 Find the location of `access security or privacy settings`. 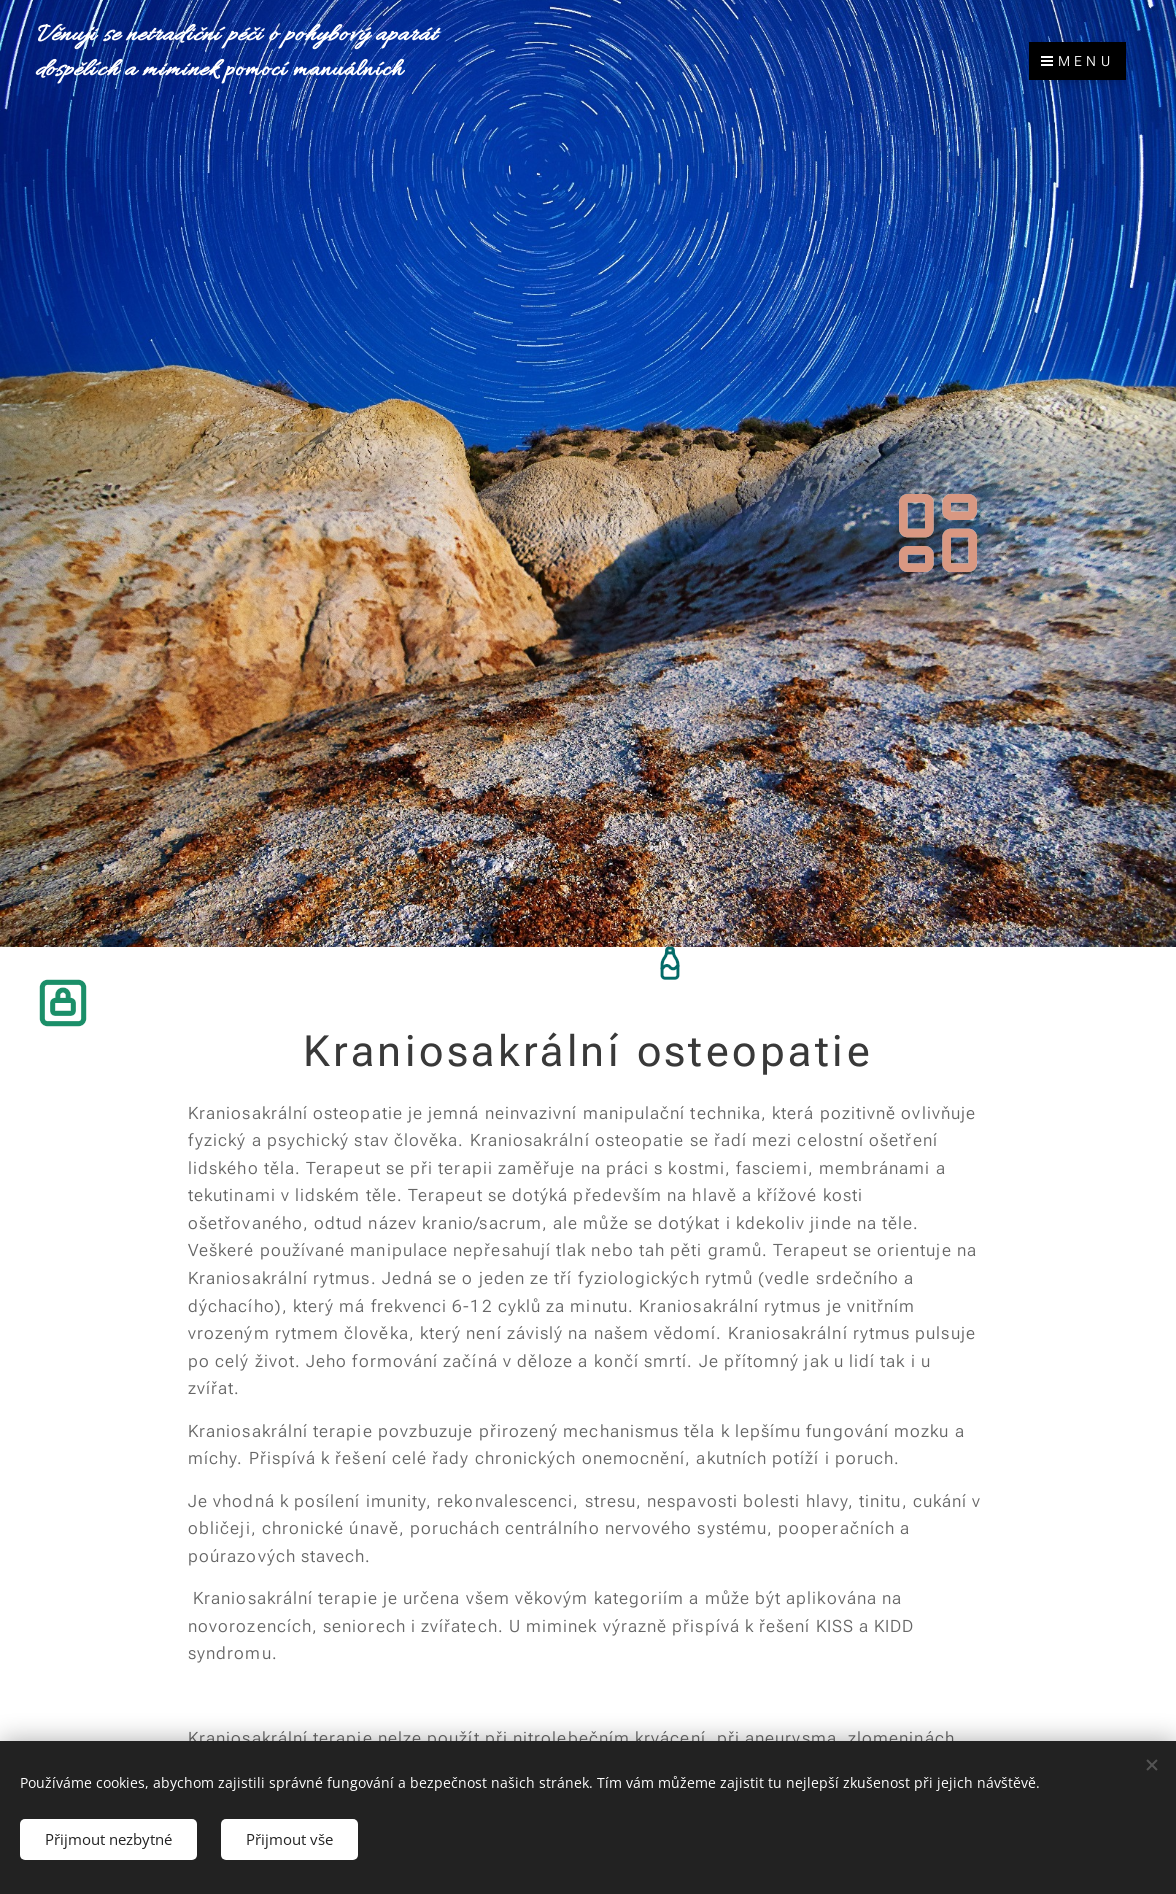

access security or privacy settings is located at coordinates (63, 1003).